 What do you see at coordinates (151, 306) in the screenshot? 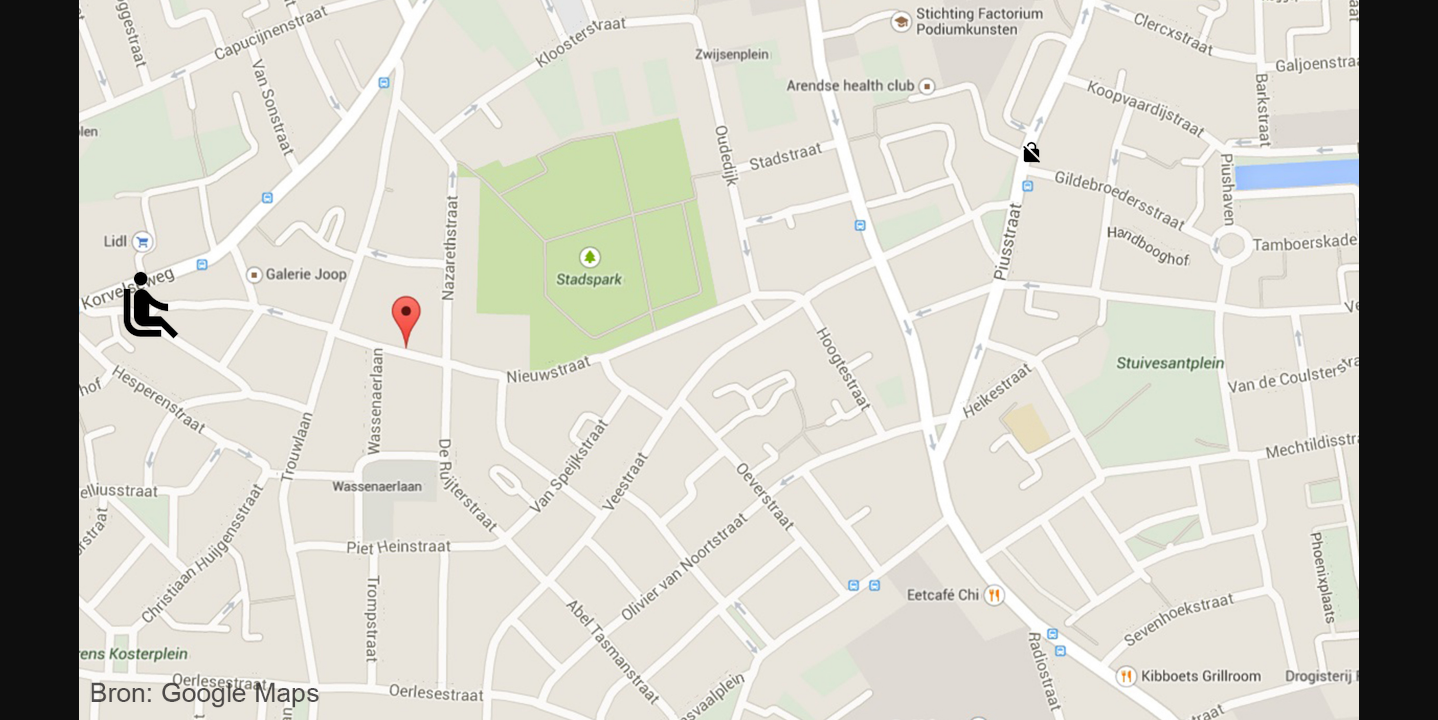
I see `indicates standard seat recline position` at bounding box center [151, 306].